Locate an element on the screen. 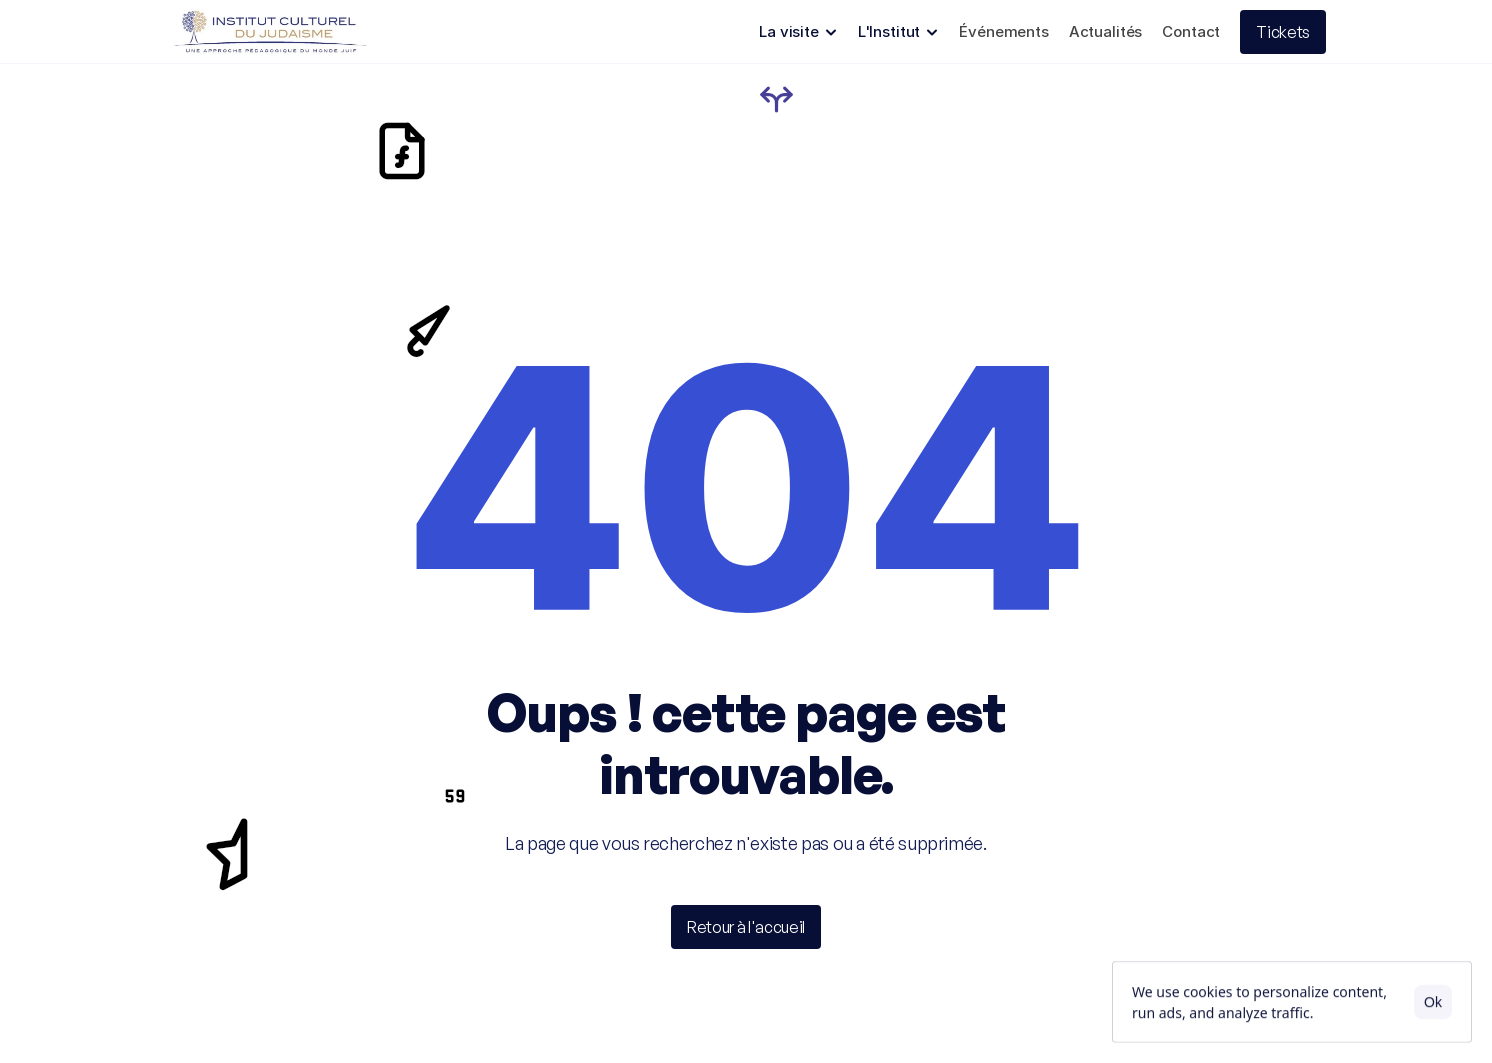 This screenshot has height=1063, width=1492. indicates clear or dry weather conditions is located at coordinates (428, 329).